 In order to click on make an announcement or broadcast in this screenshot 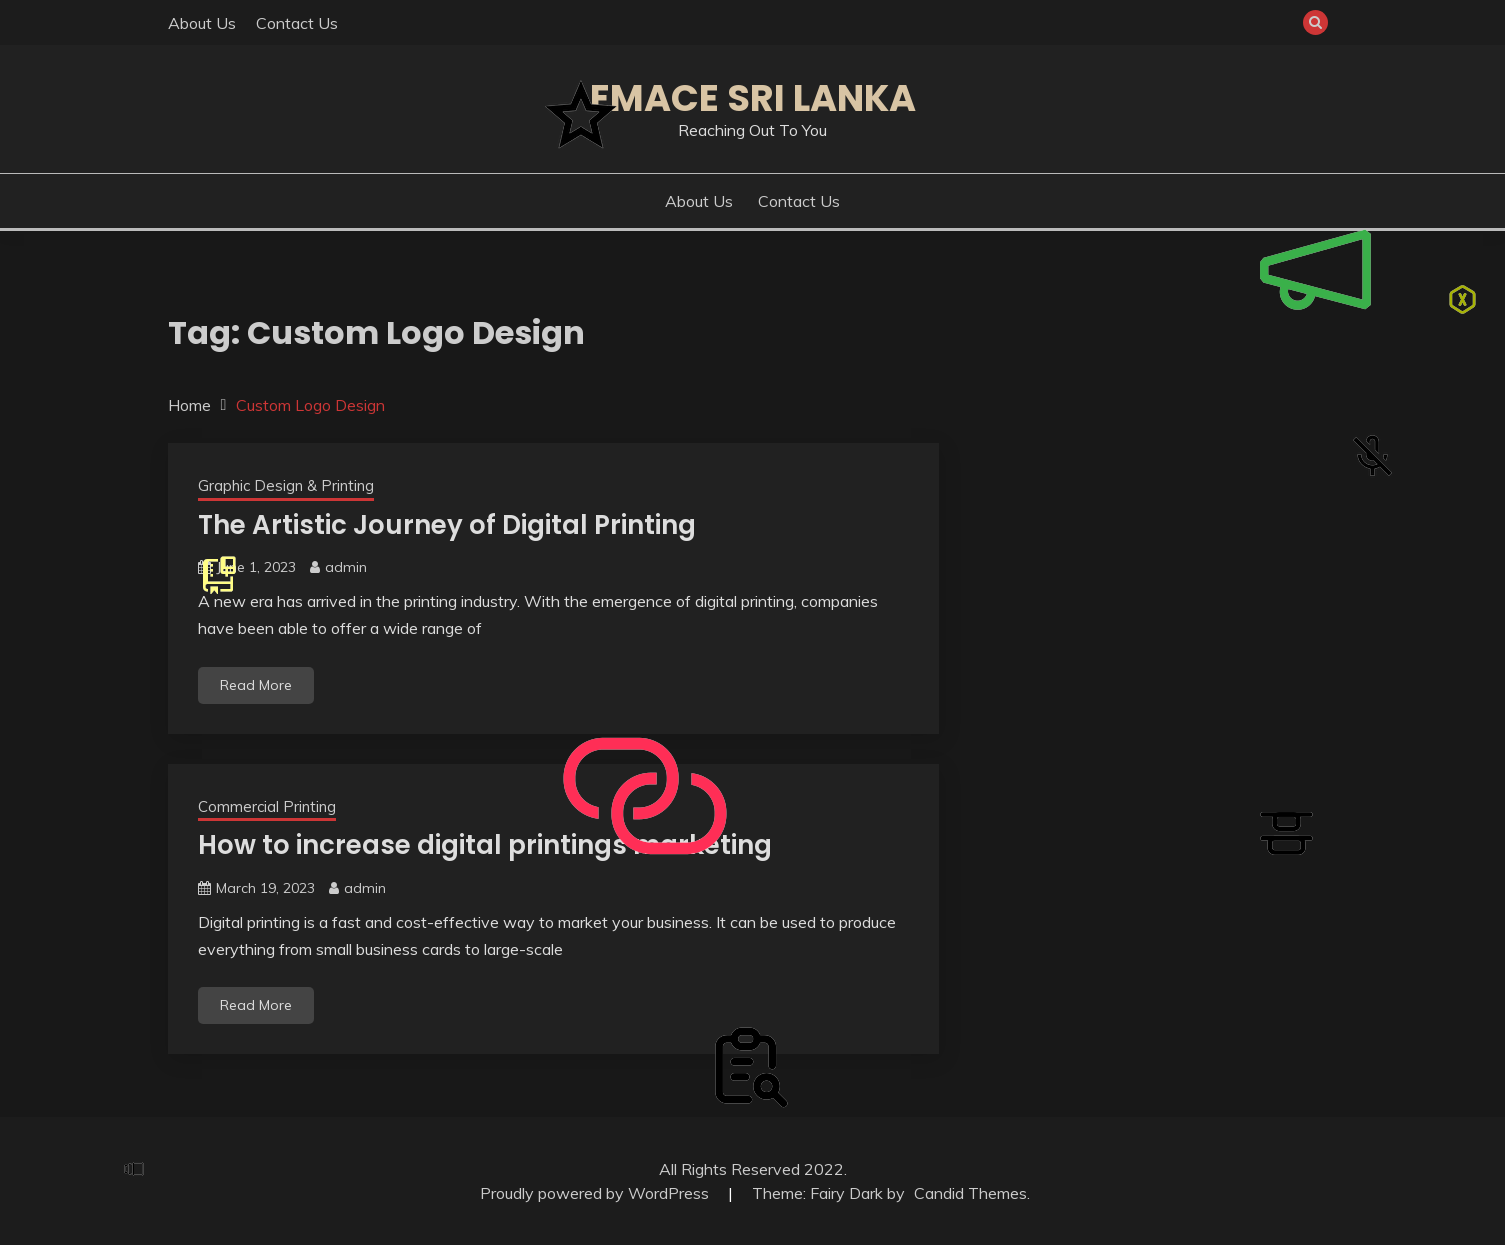, I will do `click(1313, 268)`.